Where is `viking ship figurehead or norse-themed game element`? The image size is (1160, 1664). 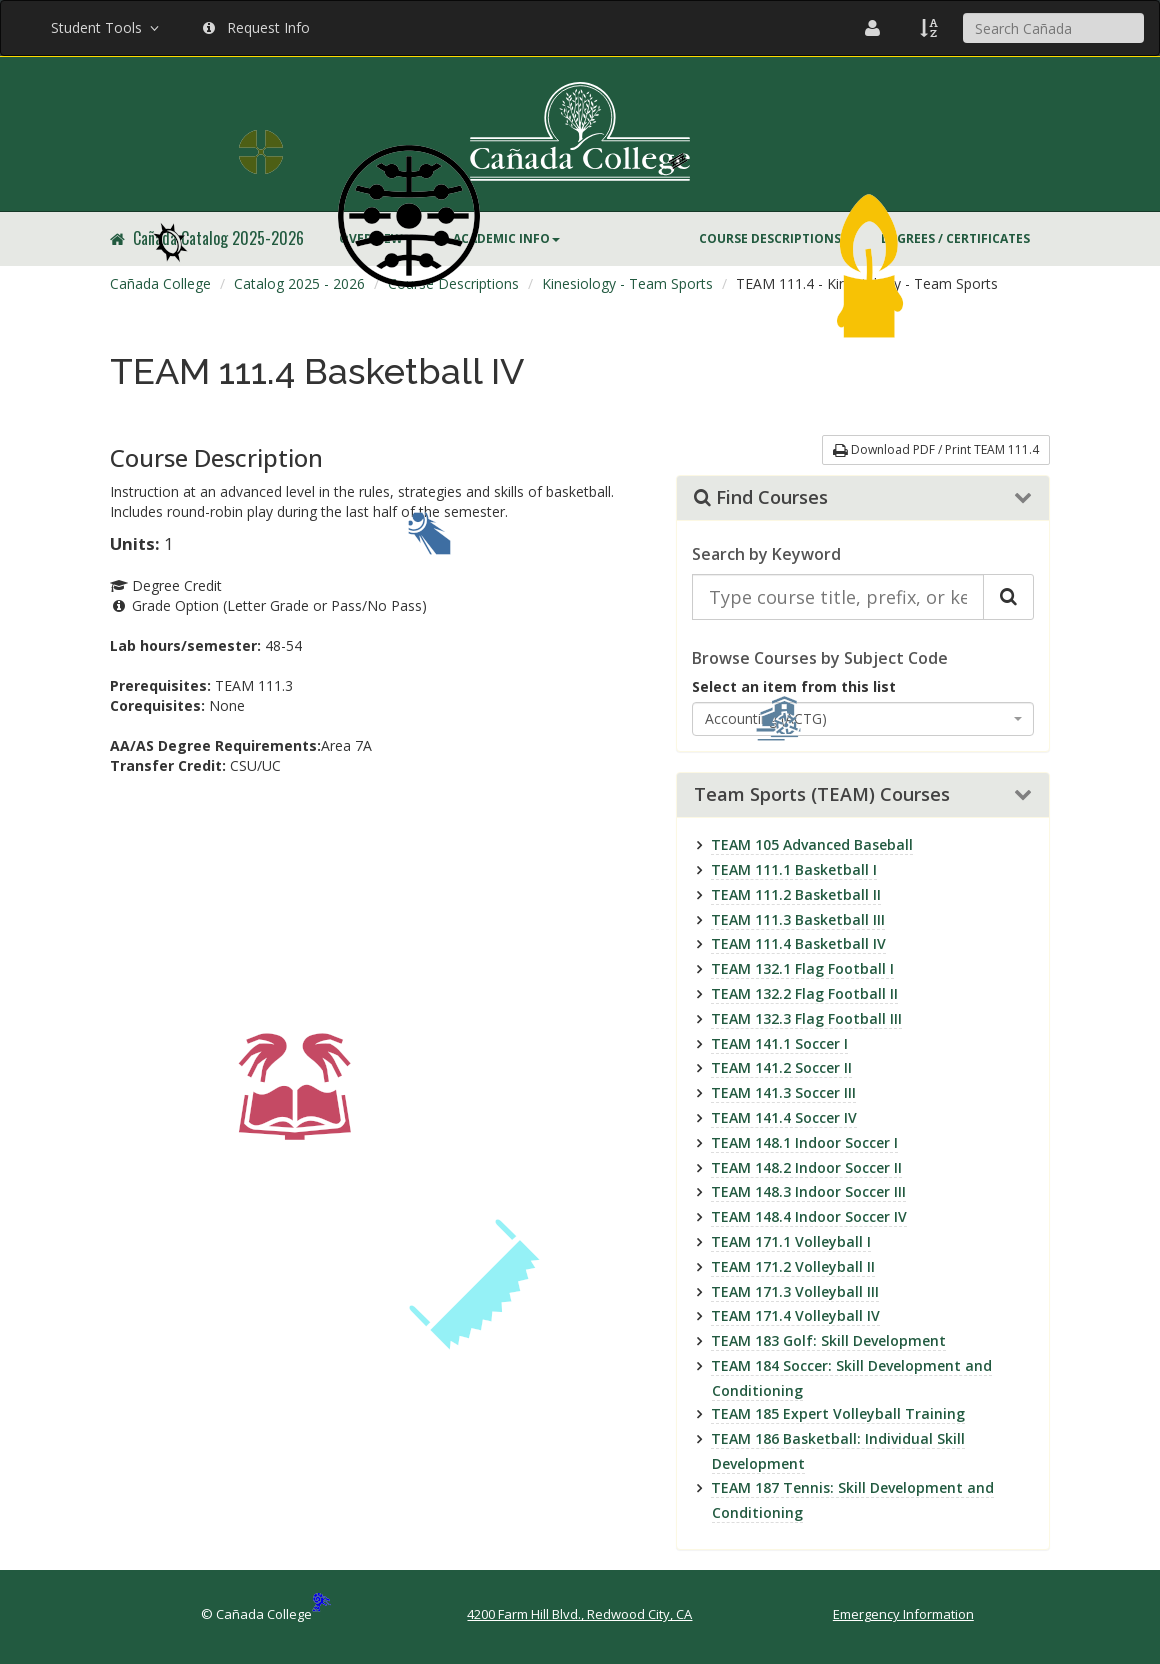 viking ship figurehead or norse-themed game element is located at coordinates (322, 1602).